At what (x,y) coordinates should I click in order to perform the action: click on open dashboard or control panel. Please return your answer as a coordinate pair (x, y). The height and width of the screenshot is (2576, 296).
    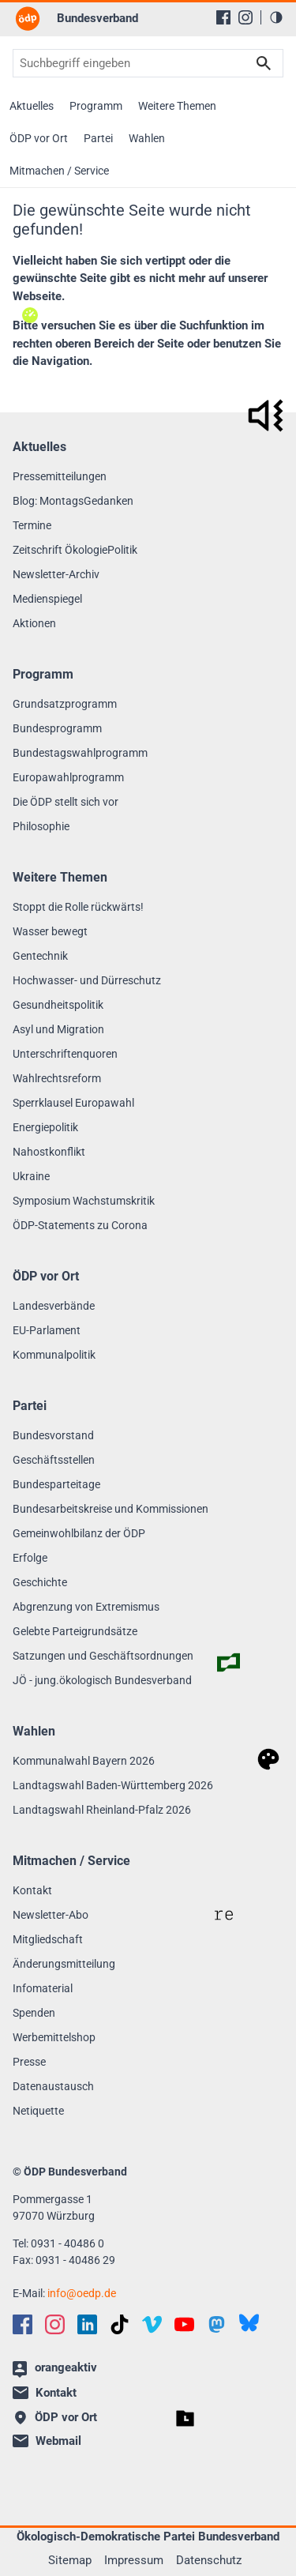
    Looking at the image, I should click on (30, 315).